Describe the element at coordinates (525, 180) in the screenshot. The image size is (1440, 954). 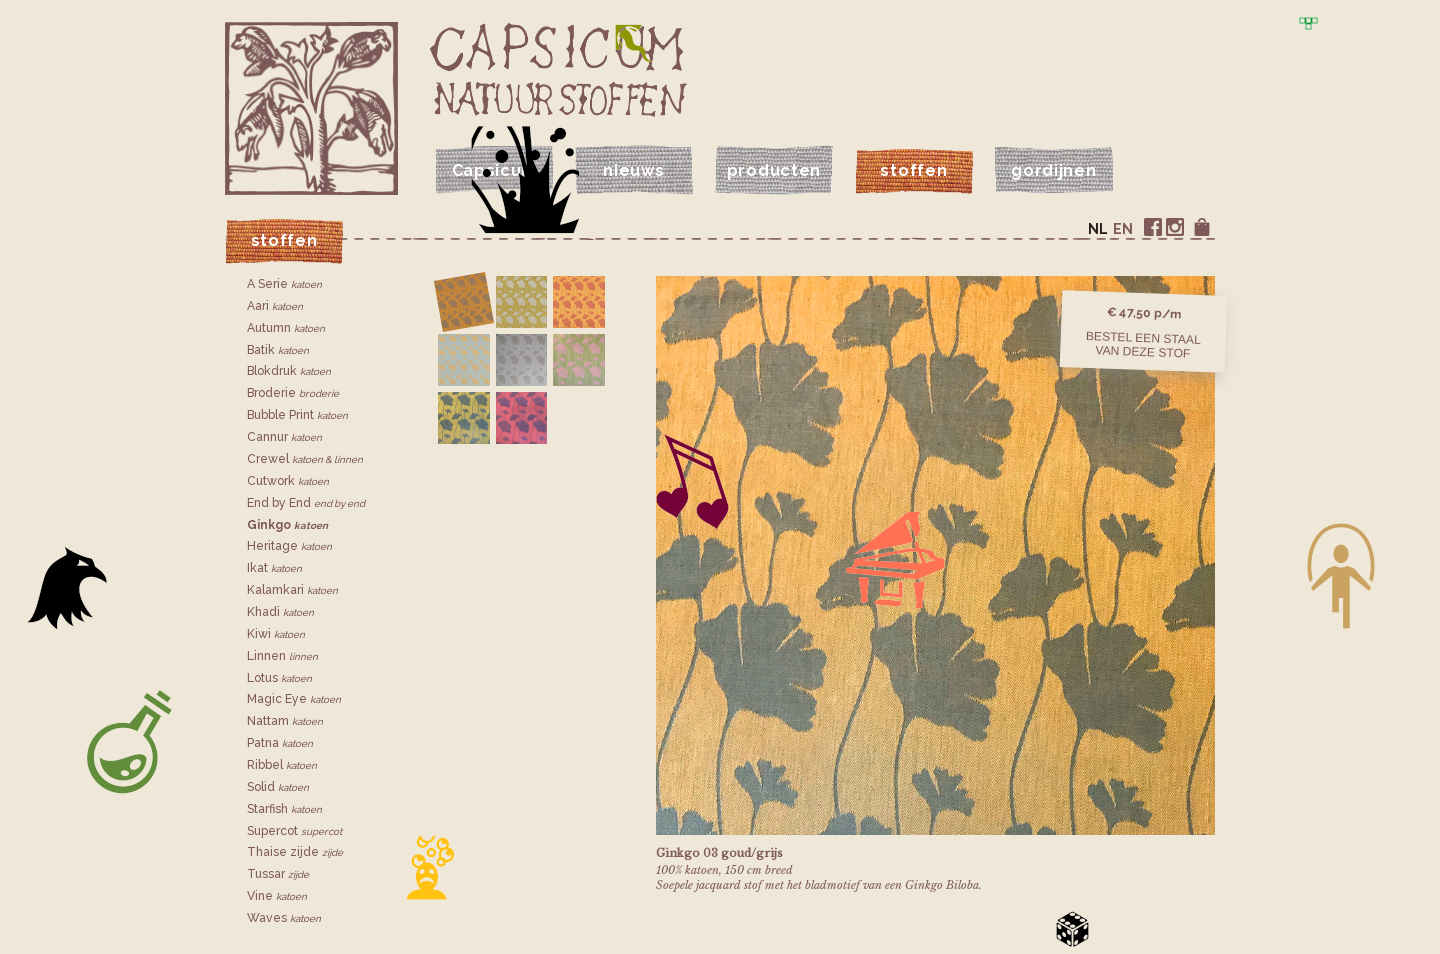
I see `indicates volcanic activity or eruption event` at that location.